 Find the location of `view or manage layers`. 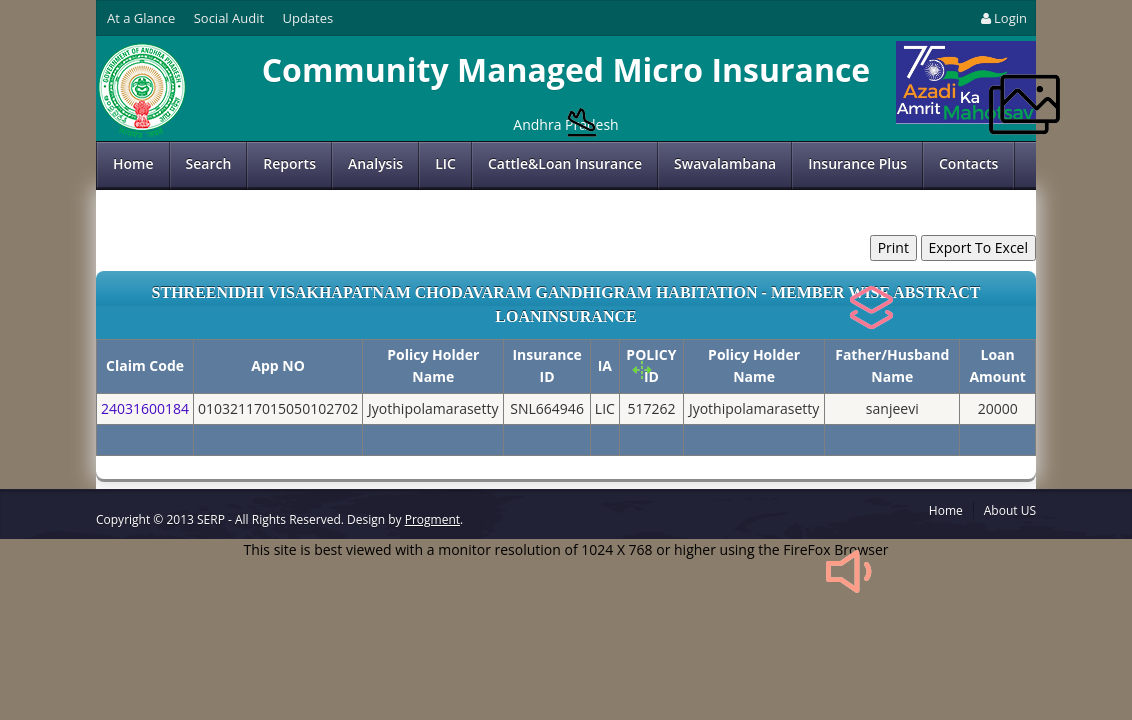

view or manage layers is located at coordinates (871, 307).